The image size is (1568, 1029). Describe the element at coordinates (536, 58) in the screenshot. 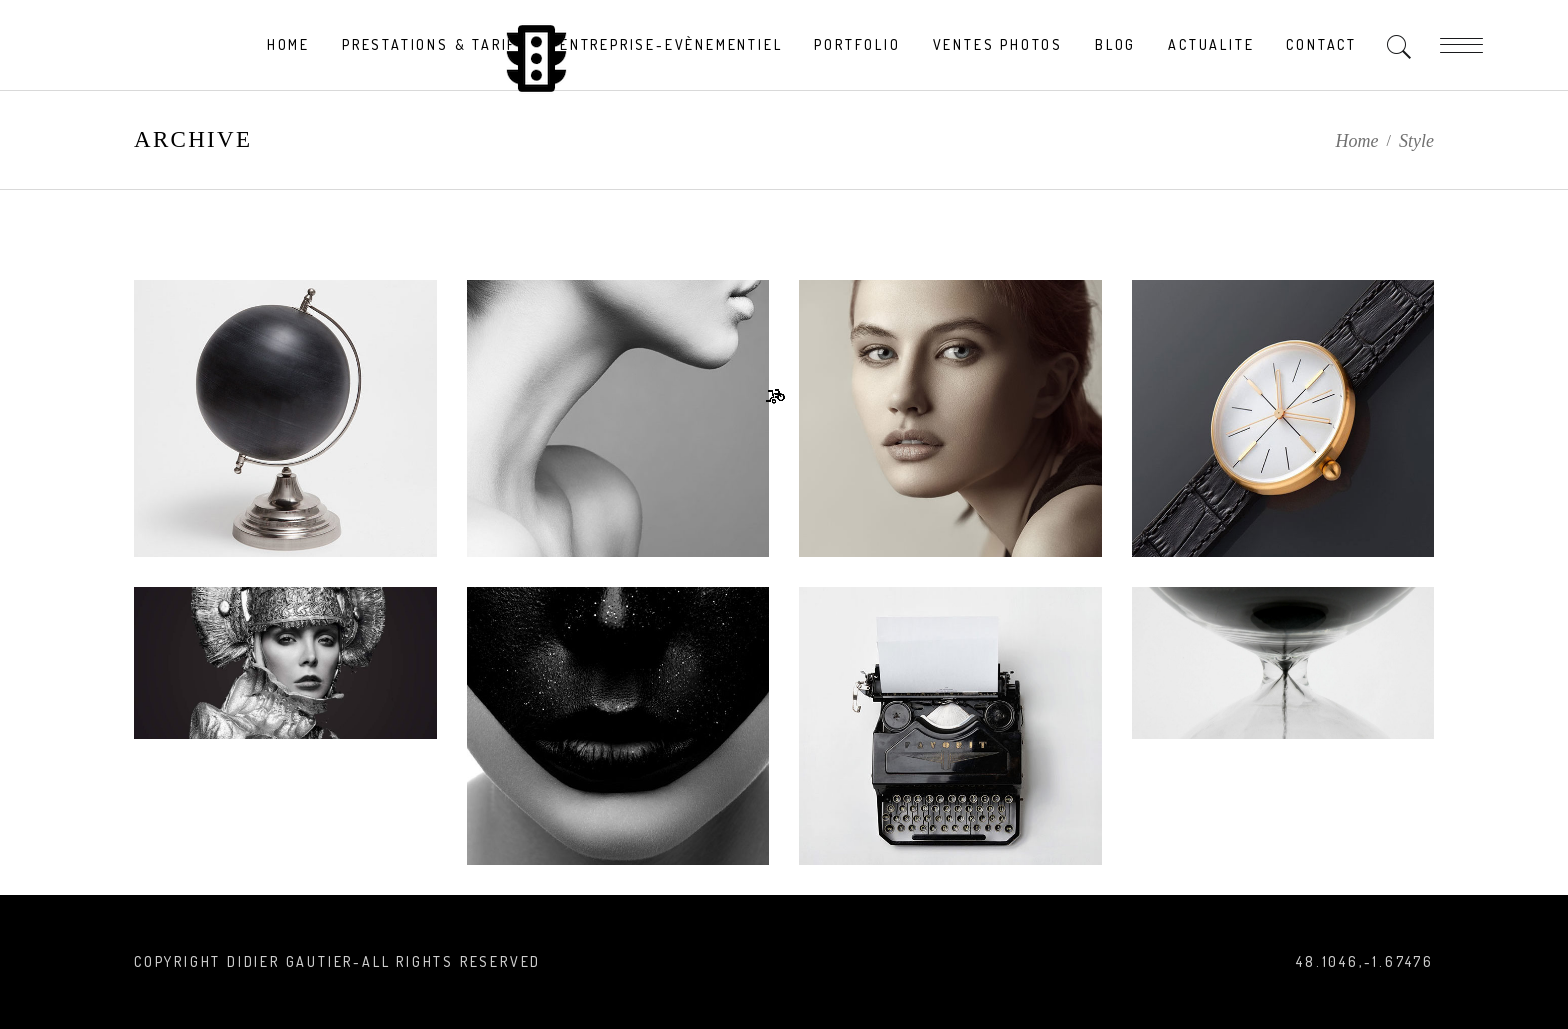

I see `view traffic conditions` at that location.